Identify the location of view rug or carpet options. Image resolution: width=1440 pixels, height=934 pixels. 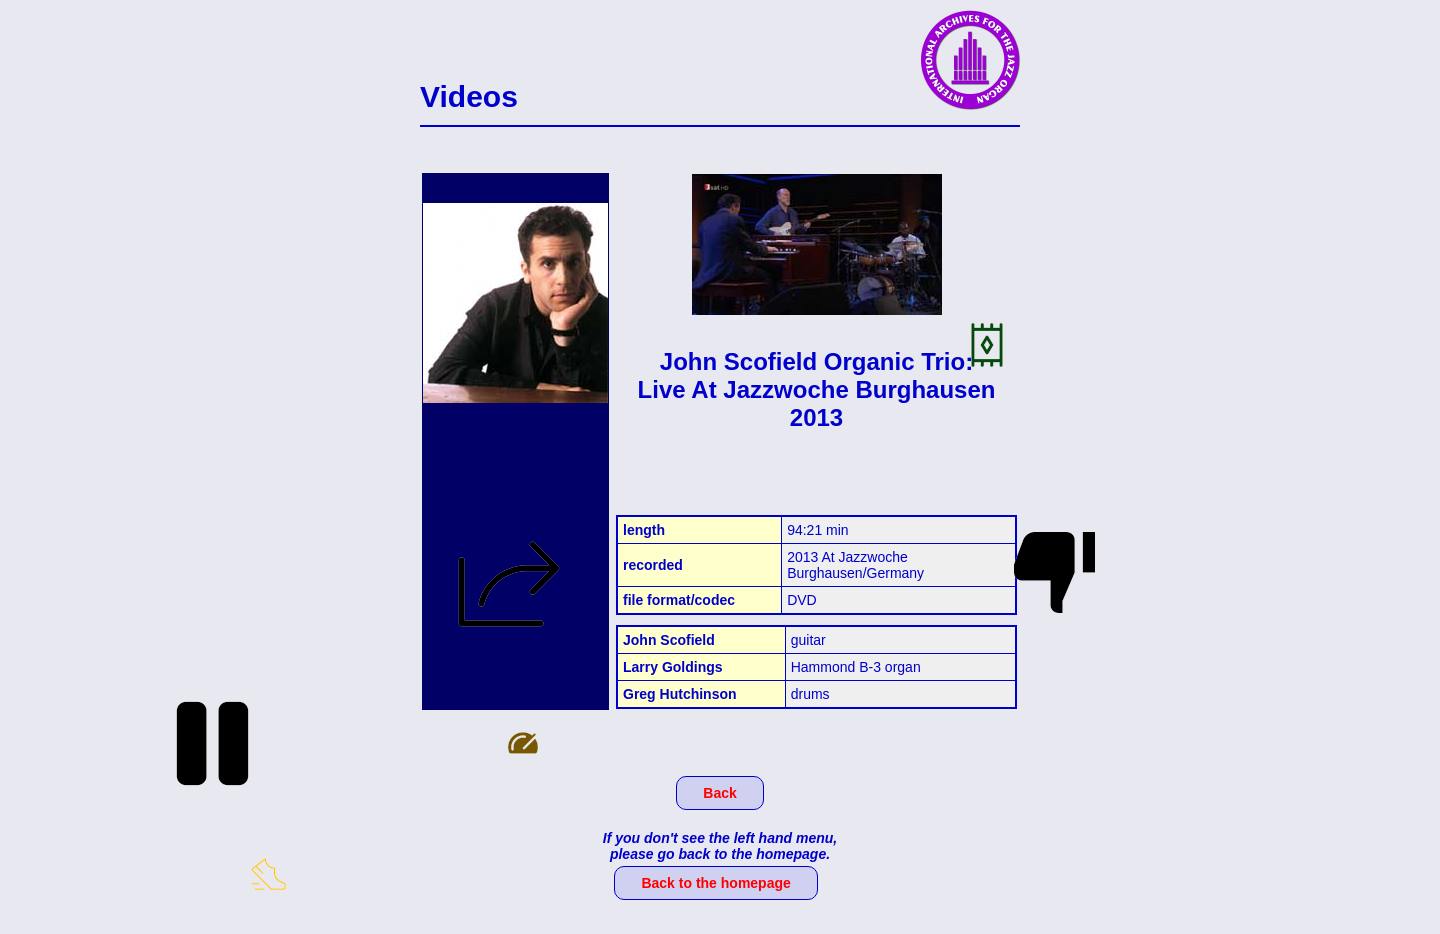
(987, 345).